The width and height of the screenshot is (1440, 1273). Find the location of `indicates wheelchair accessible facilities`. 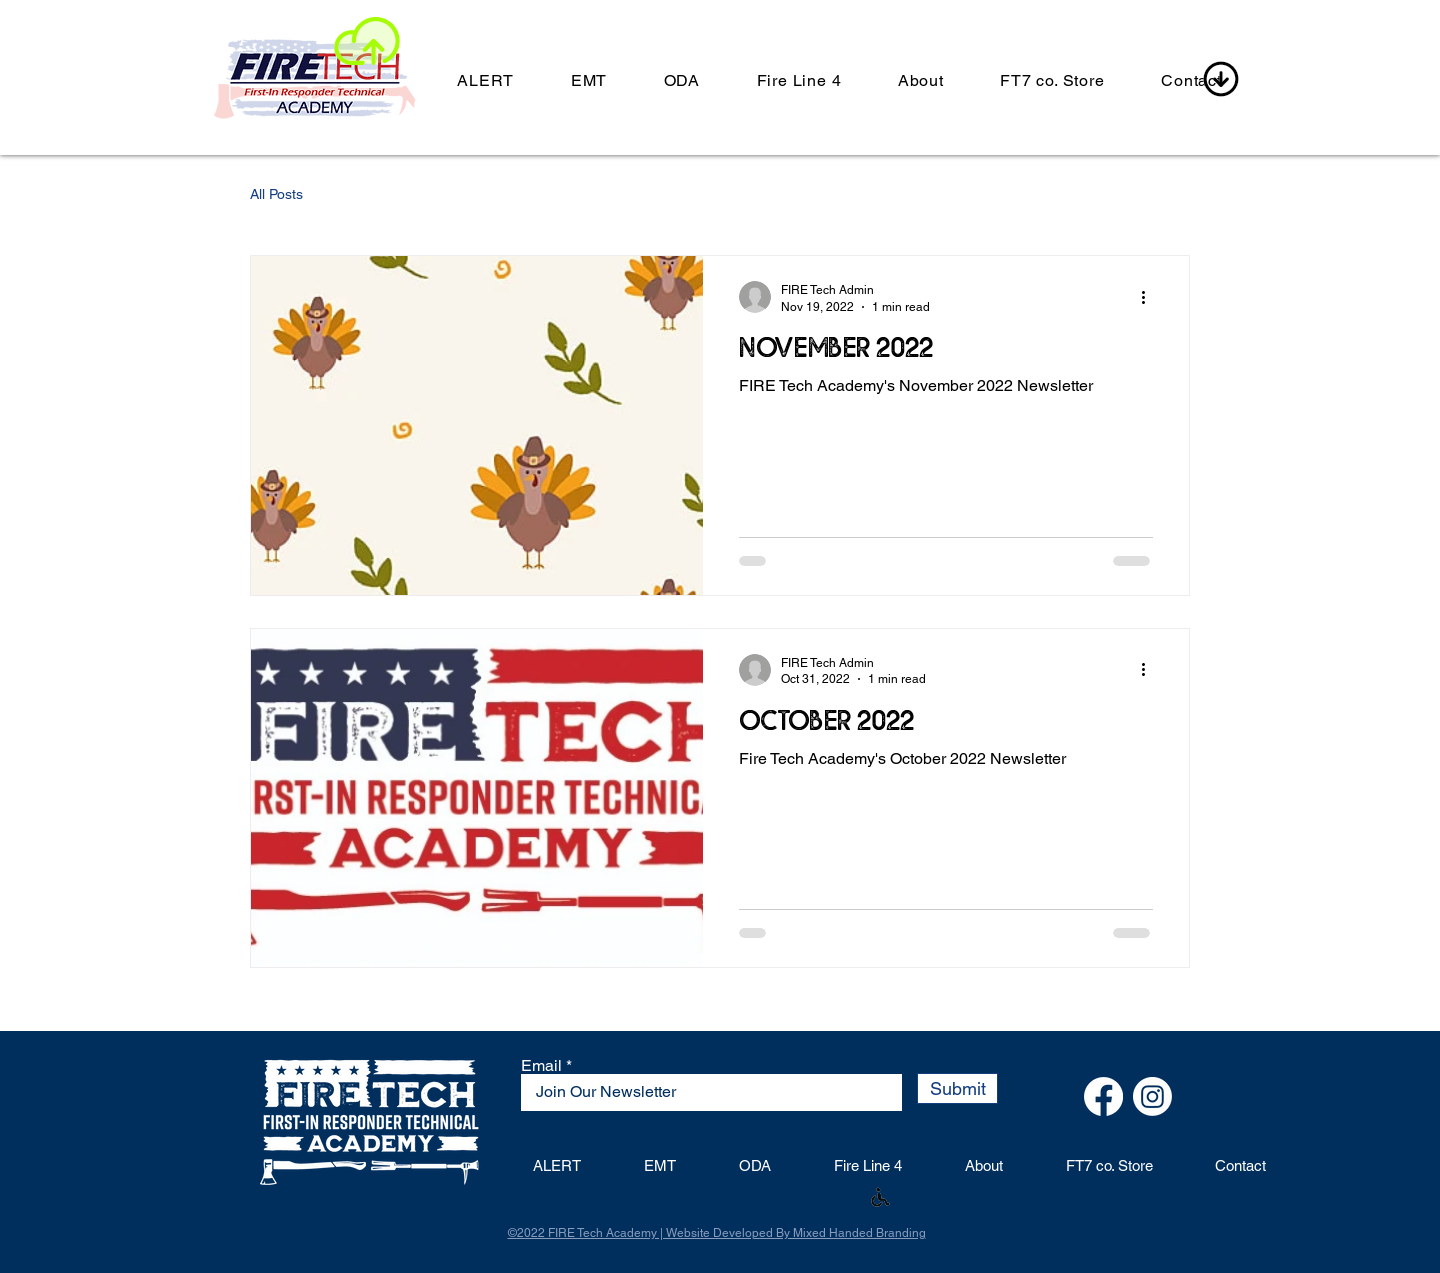

indicates wheelchair accessible facilities is located at coordinates (880, 1197).